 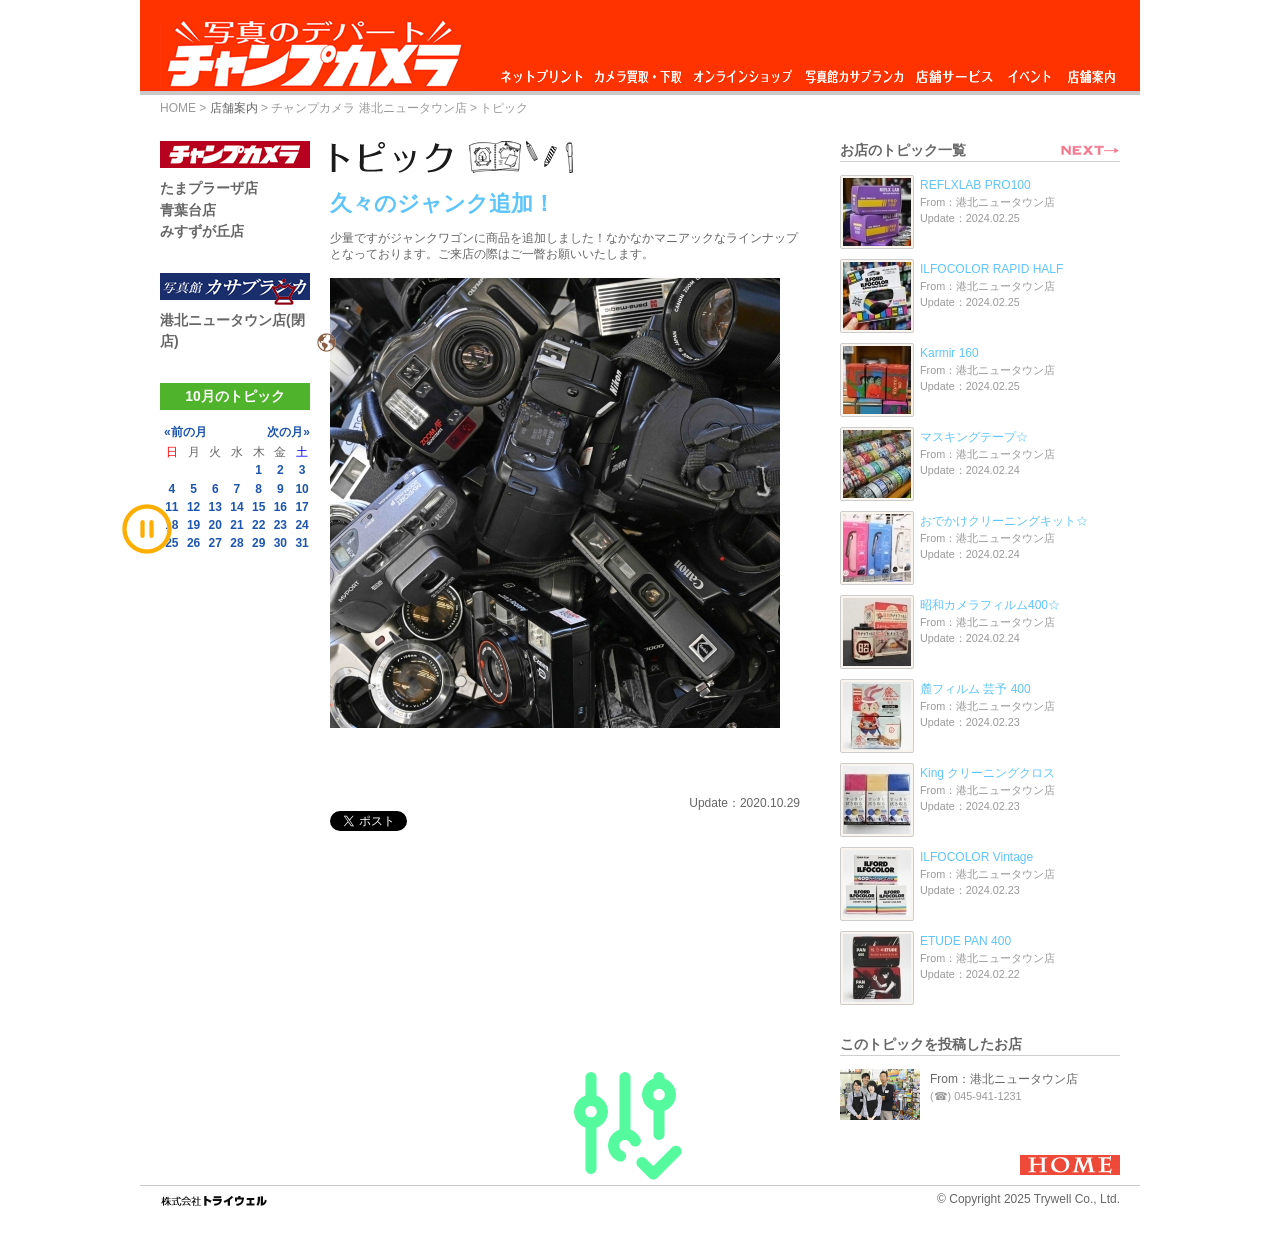 What do you see at coordinates (284, 292) in the screenshot?
I see `select queen piece in chess game` at bounding box center [284, 292].